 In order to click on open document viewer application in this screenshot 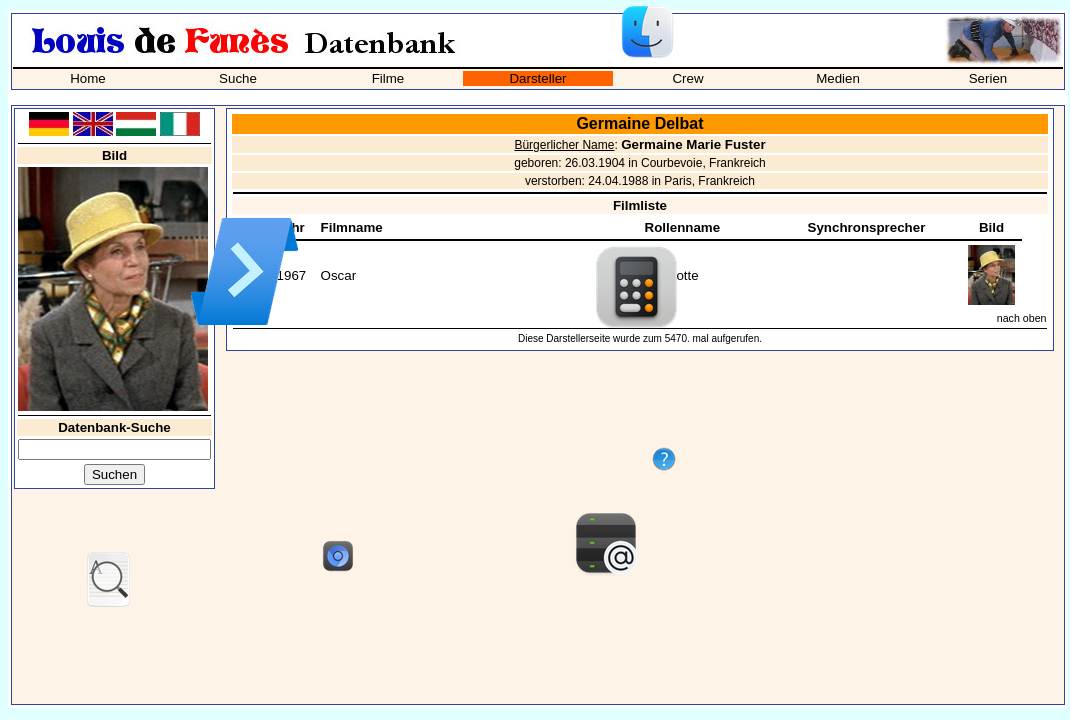, I will do `click(108, 579)`.